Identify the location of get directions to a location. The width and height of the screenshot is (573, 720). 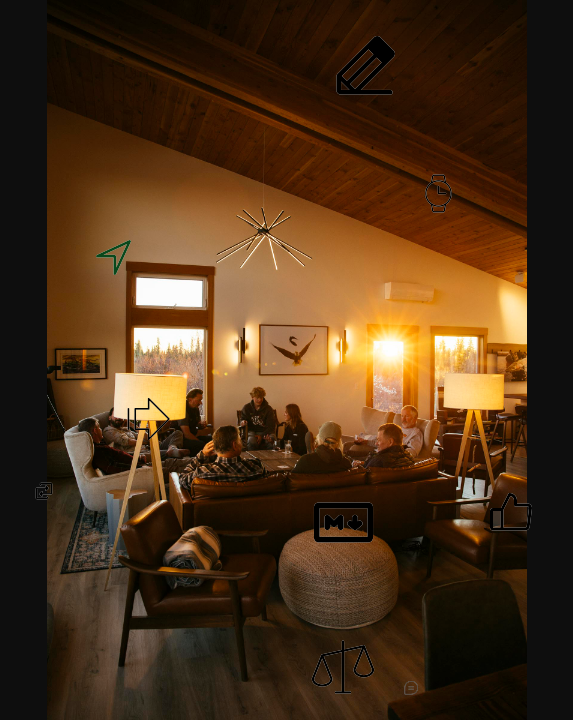
(113, 257).